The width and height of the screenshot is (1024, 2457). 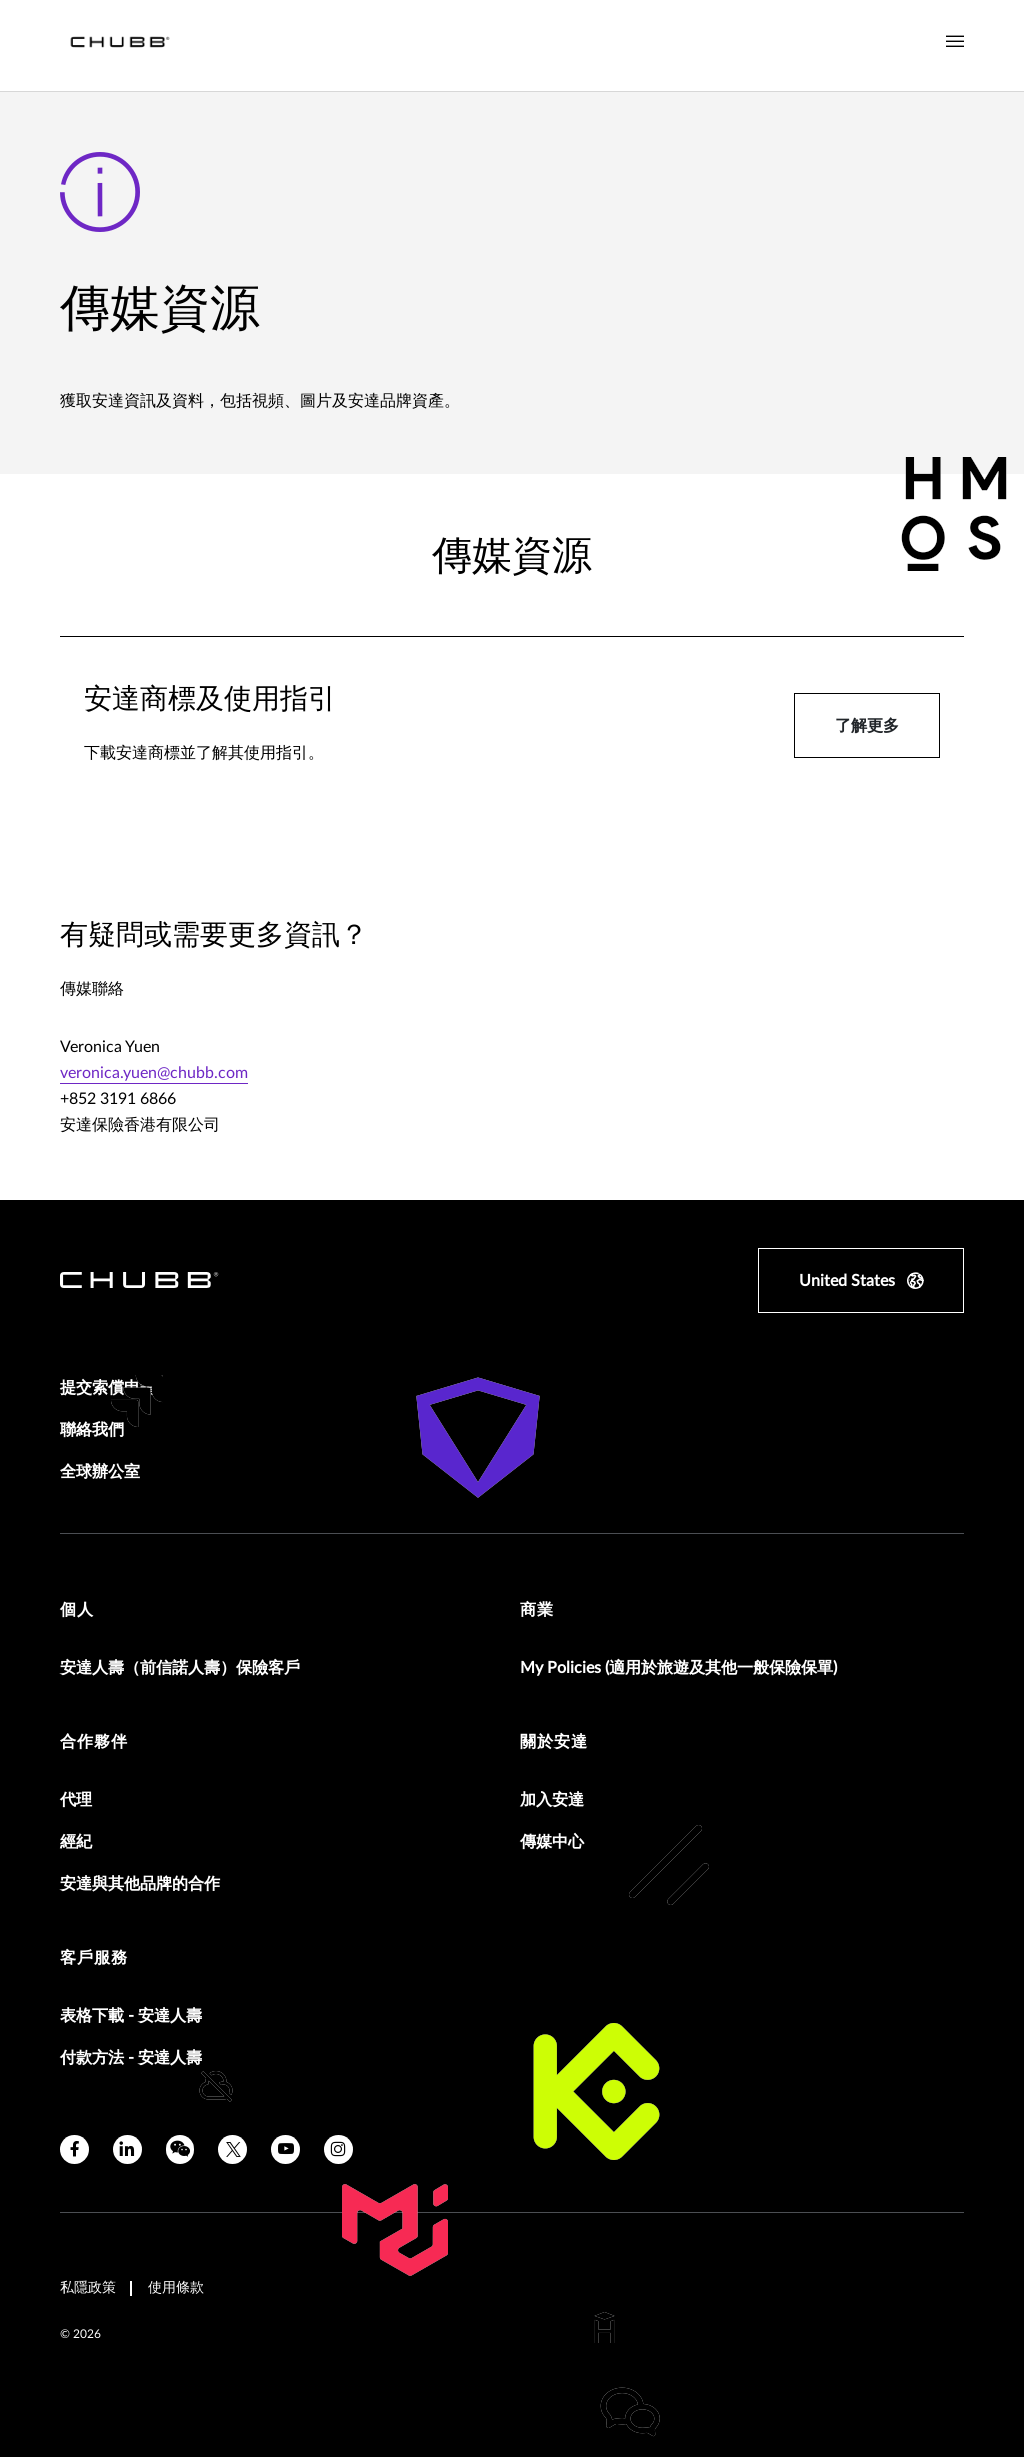 What do you see at coordinates (630, 2411) in the screenshot?
I see `open WeChat messaging app` at bounding box center [630, 2411].